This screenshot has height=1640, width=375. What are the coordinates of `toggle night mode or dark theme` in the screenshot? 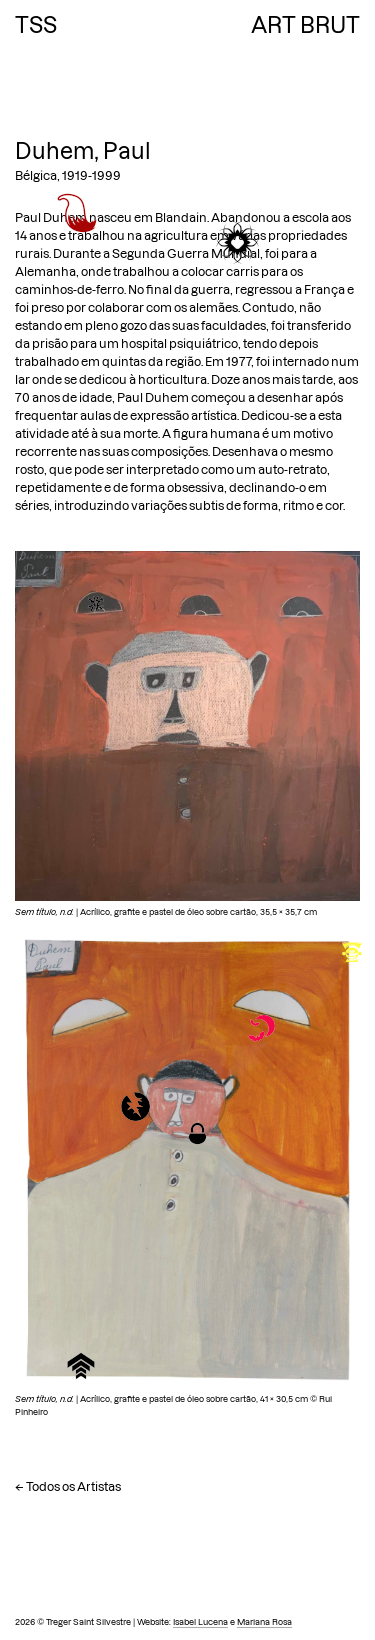 It's located at (261, 1028).